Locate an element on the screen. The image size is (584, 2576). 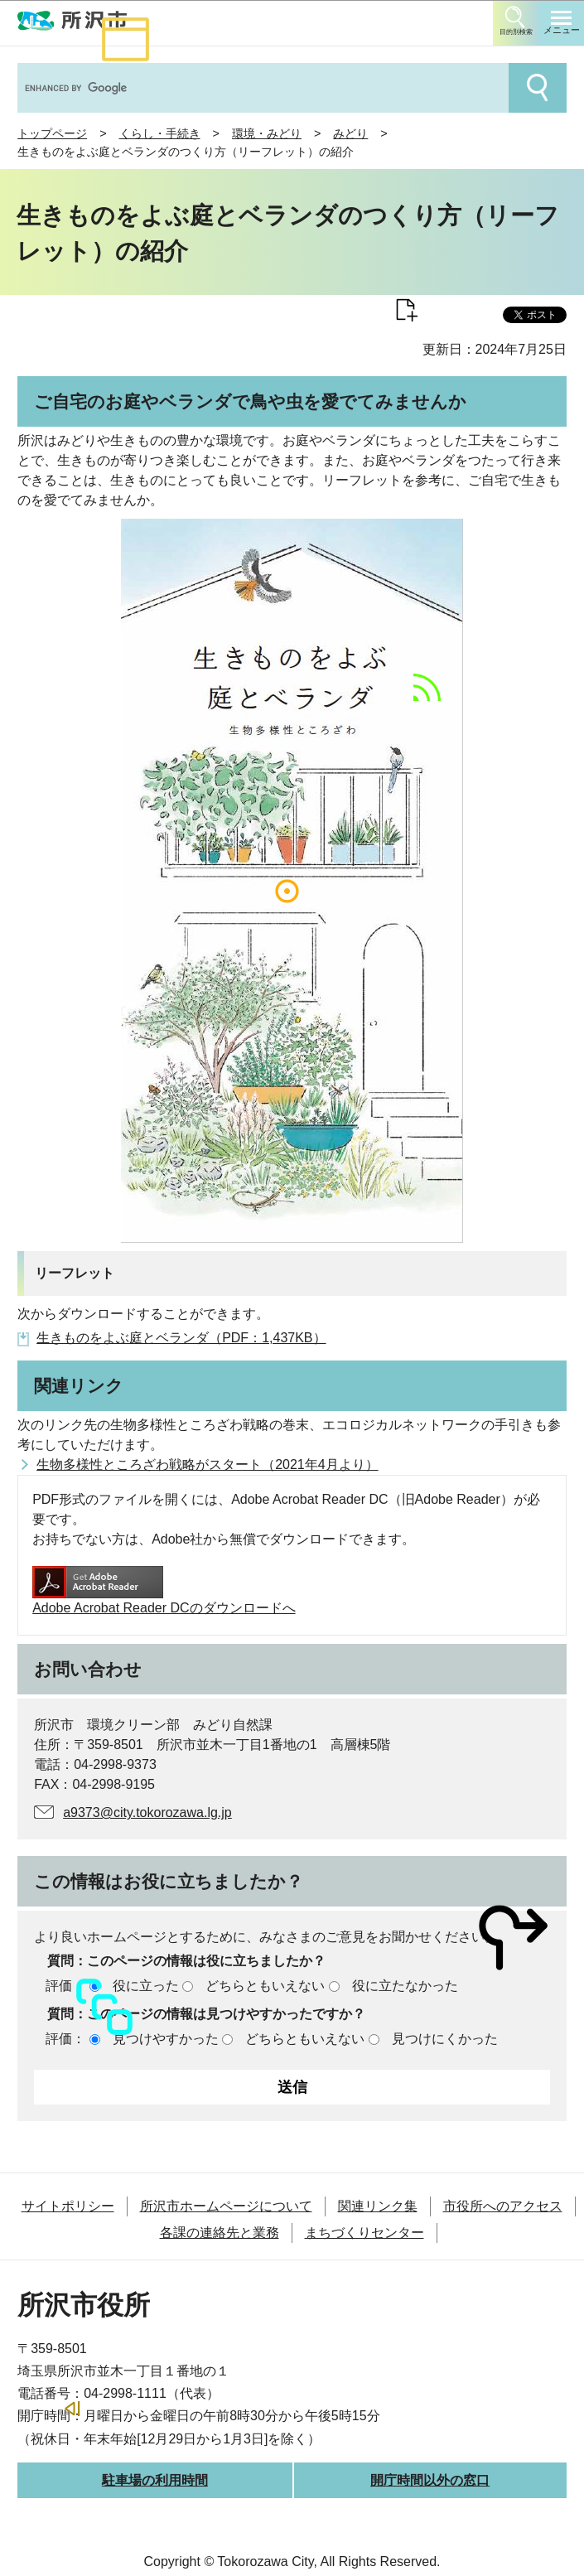
open in browser window is located at coordinates (125, 41).